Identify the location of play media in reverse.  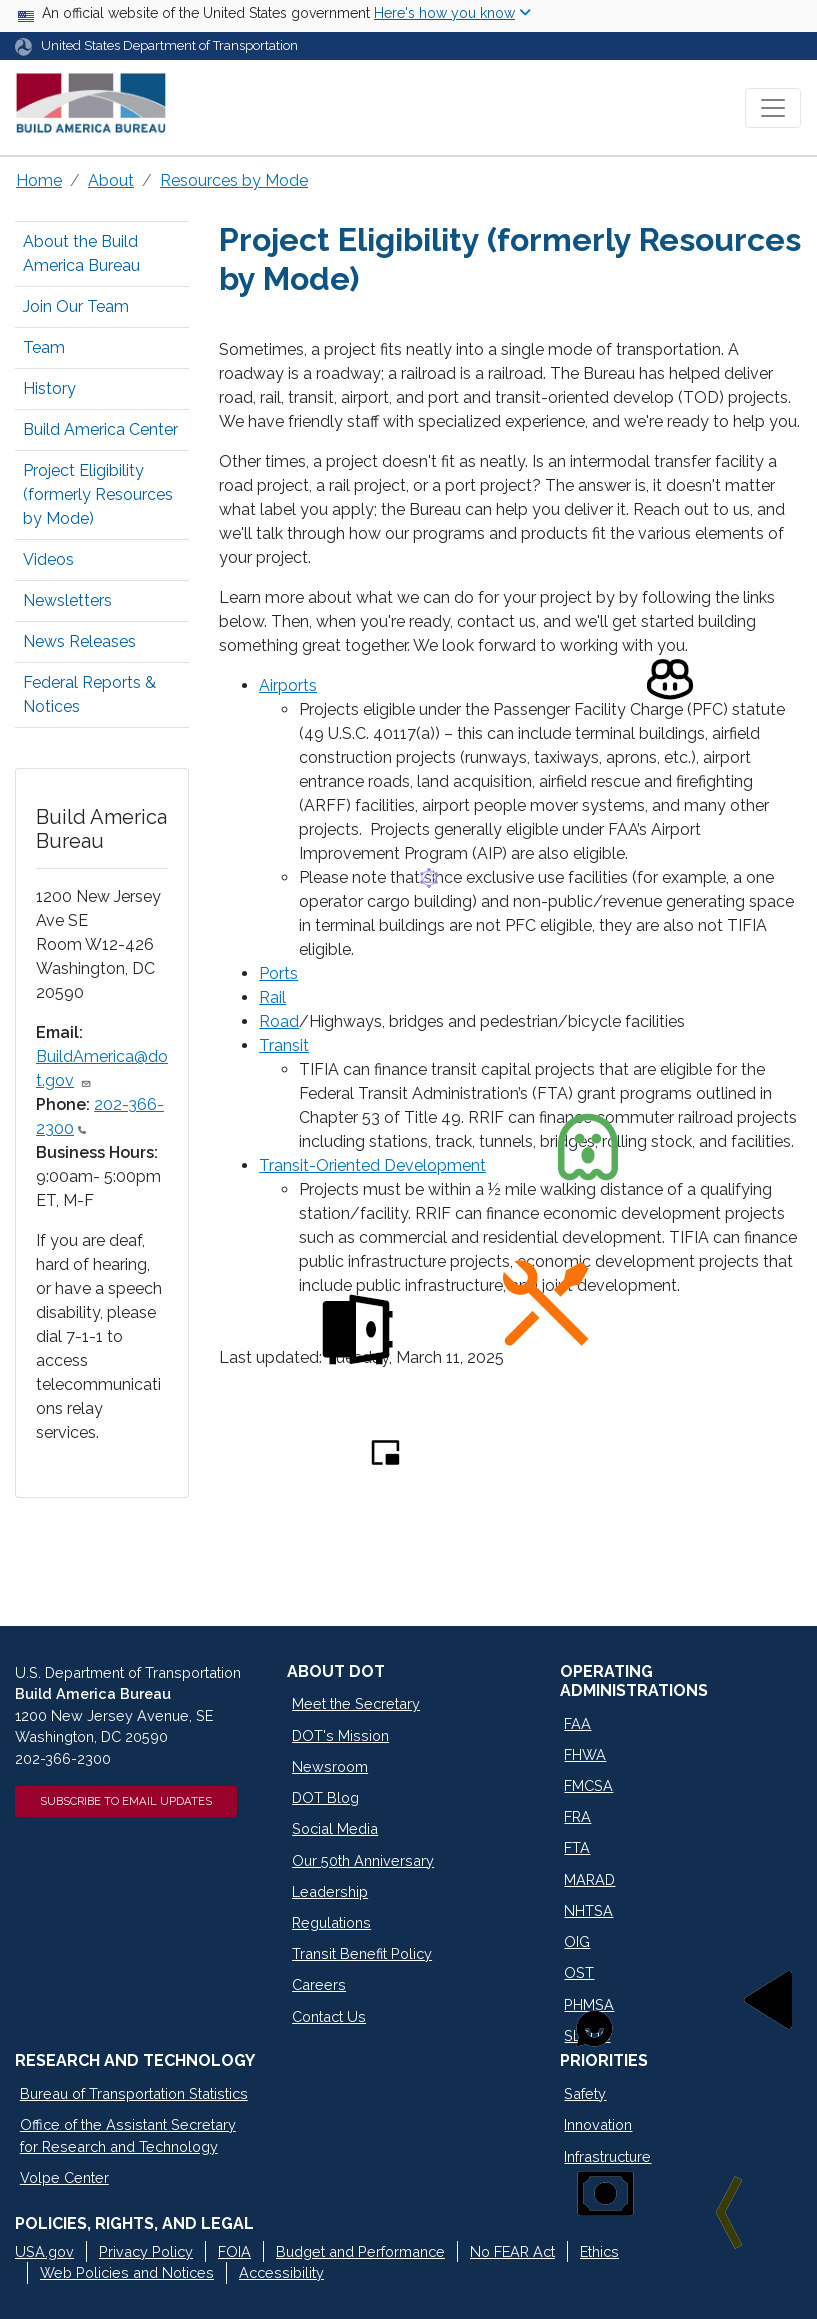
(773, 2000).